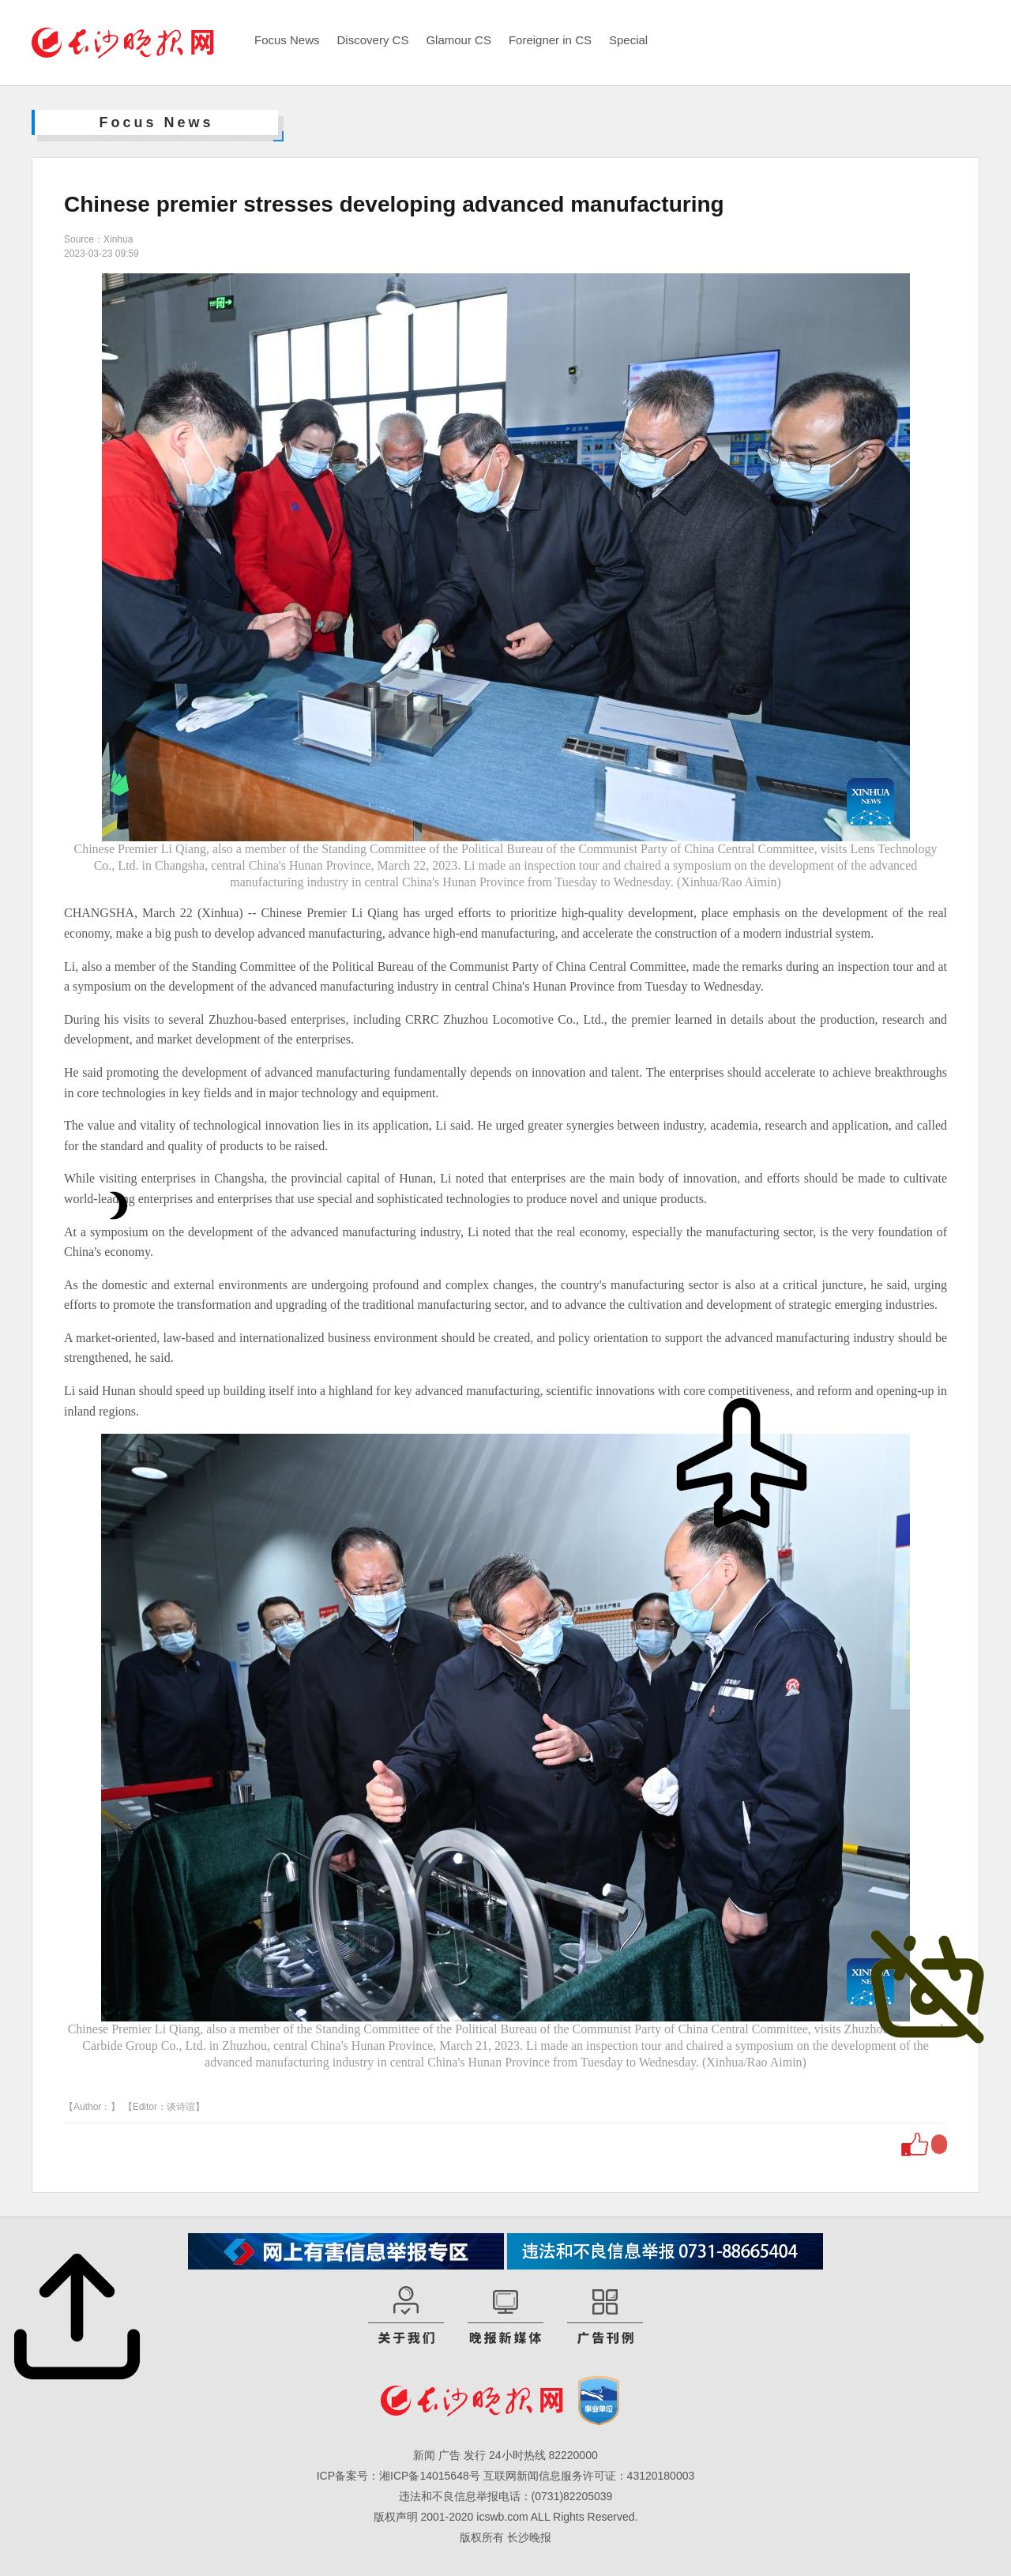  Describe the element at coordinates (119, 783) in the screenshot. I see `firebase platform logo` at that location.